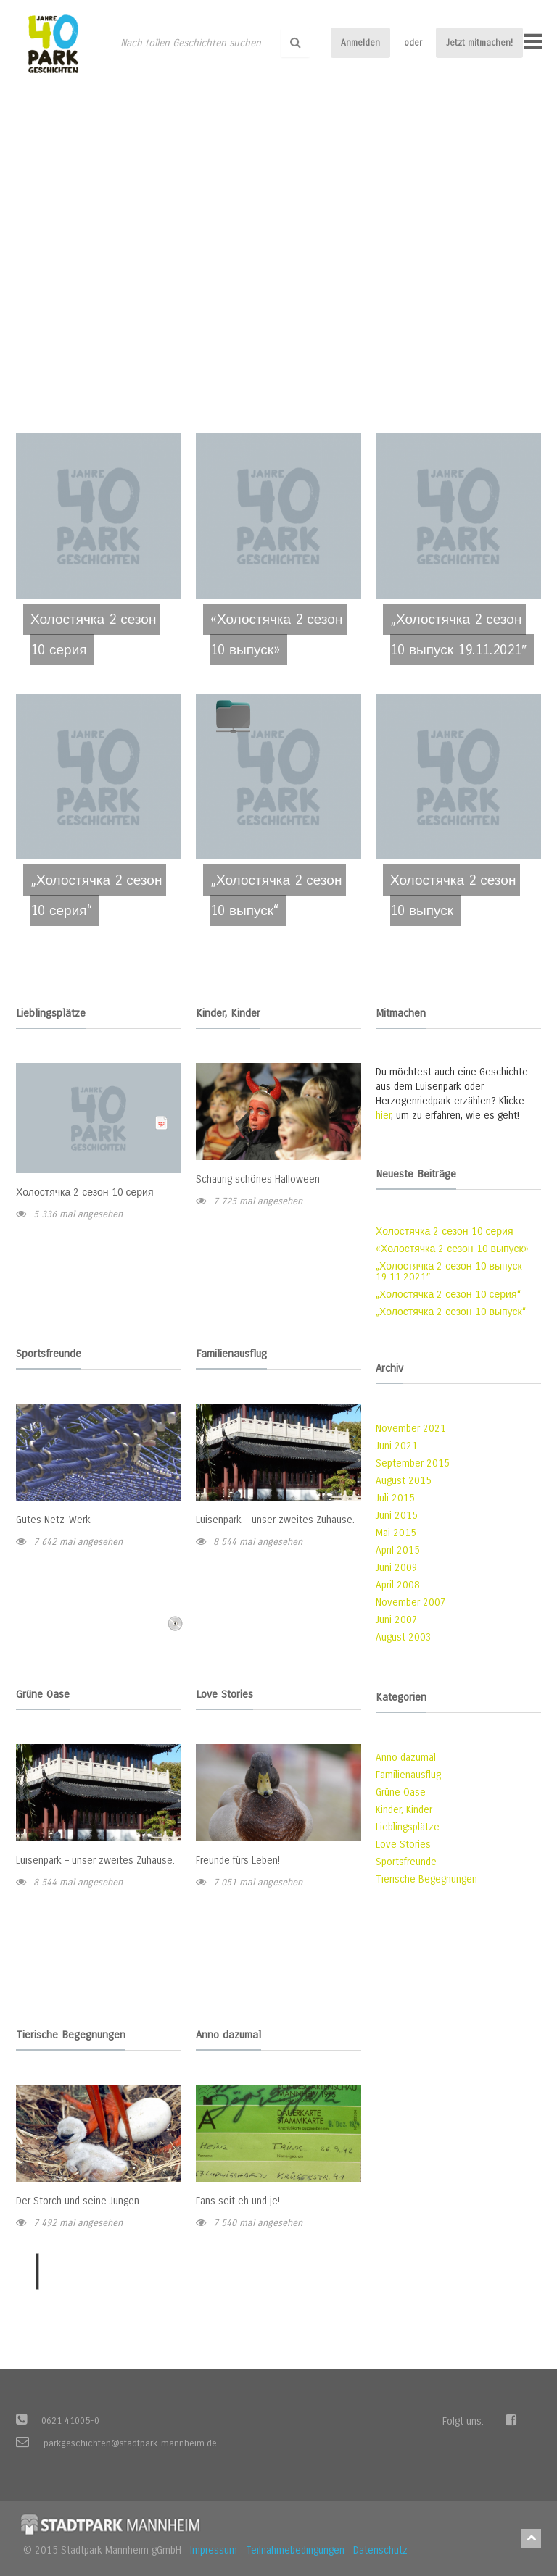 This screenshot has height=2576, width=557. What do you see at coordinates (161, 1122) in the screenshot?
I see `a ruby programming language source file` at bounding box center [161, 1122].